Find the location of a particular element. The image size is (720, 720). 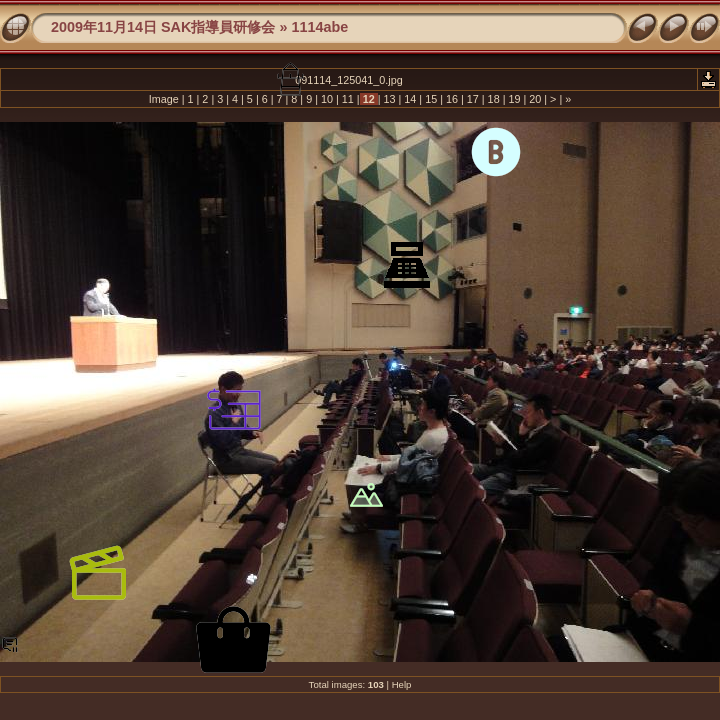

view invoice details is located at coordinates (235, 410).